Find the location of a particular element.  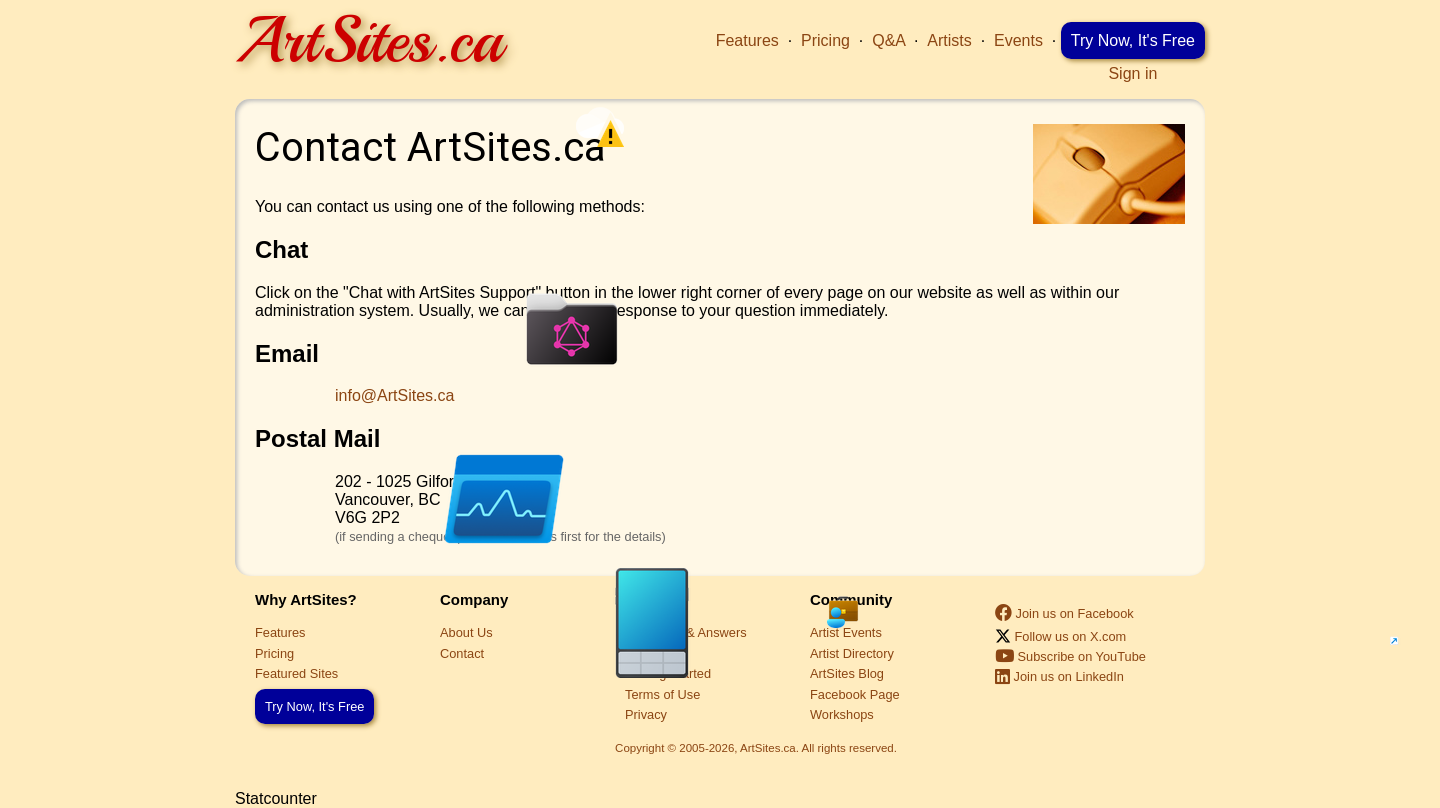

onedrive sync warning or issue detected is located at coordinates (600, 123).